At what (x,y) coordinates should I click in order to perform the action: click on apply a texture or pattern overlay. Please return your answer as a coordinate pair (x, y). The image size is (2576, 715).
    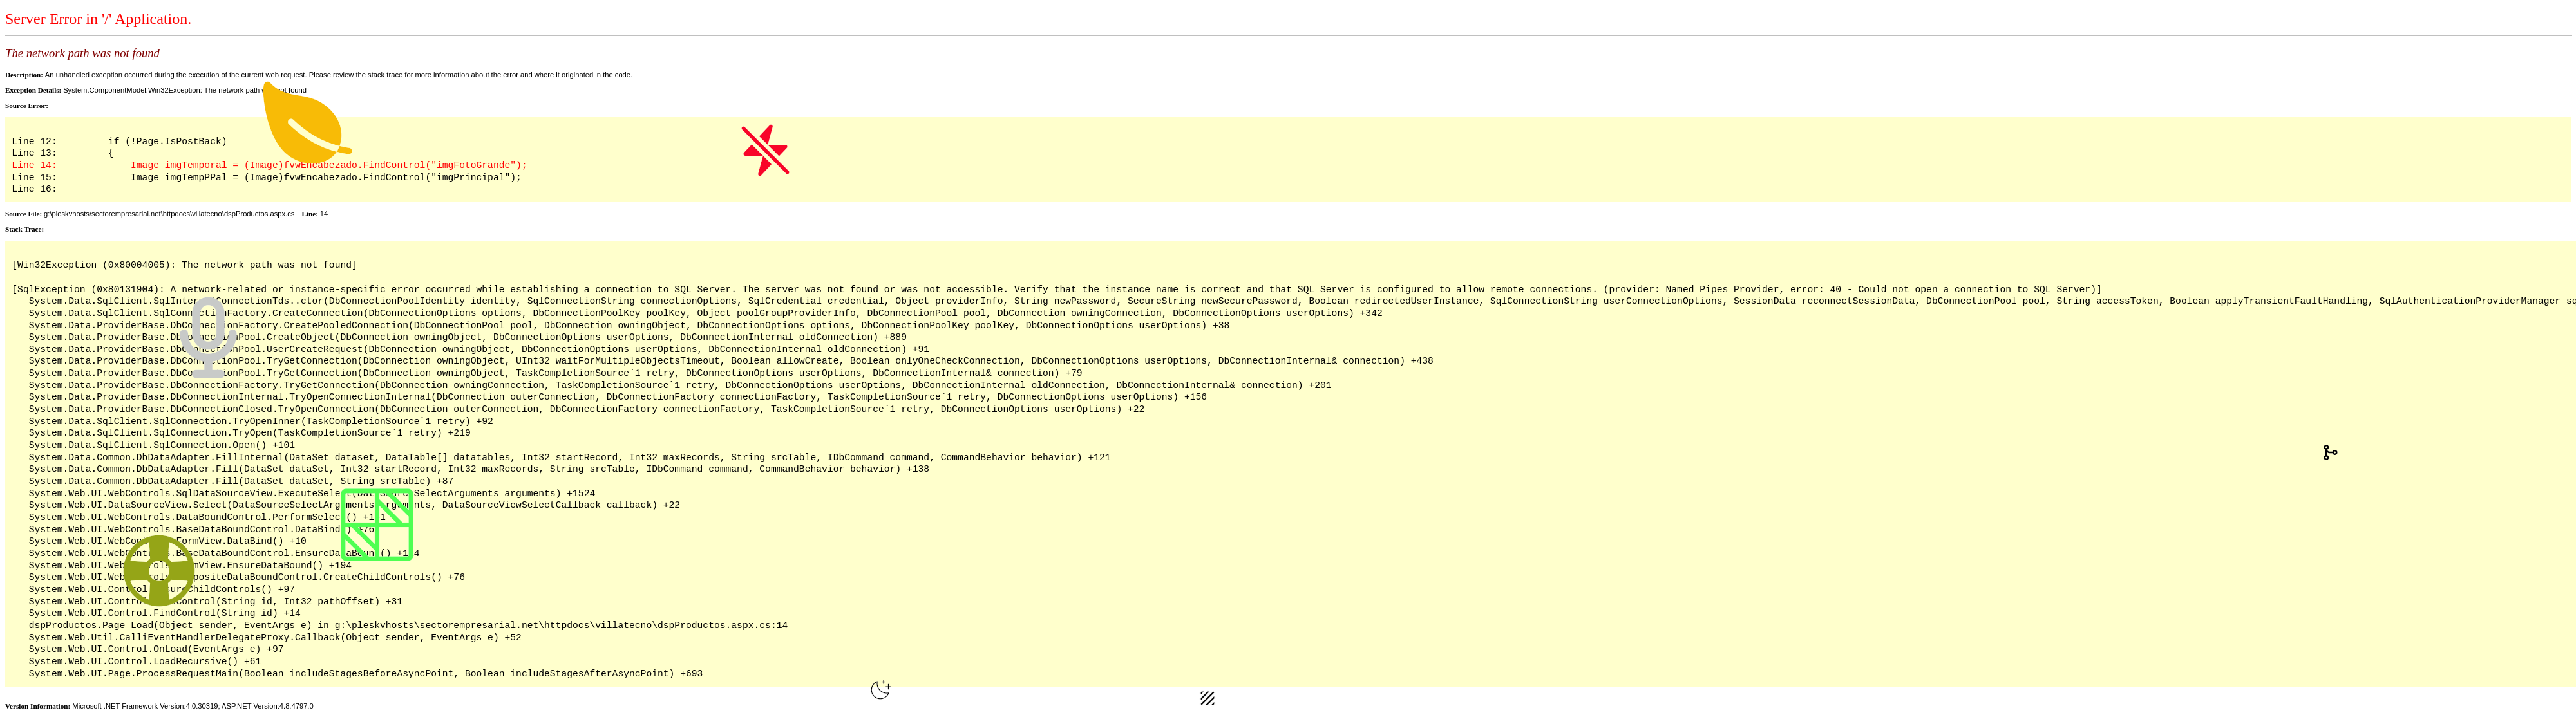
    Looking at the image, I should click on (1208, 698).